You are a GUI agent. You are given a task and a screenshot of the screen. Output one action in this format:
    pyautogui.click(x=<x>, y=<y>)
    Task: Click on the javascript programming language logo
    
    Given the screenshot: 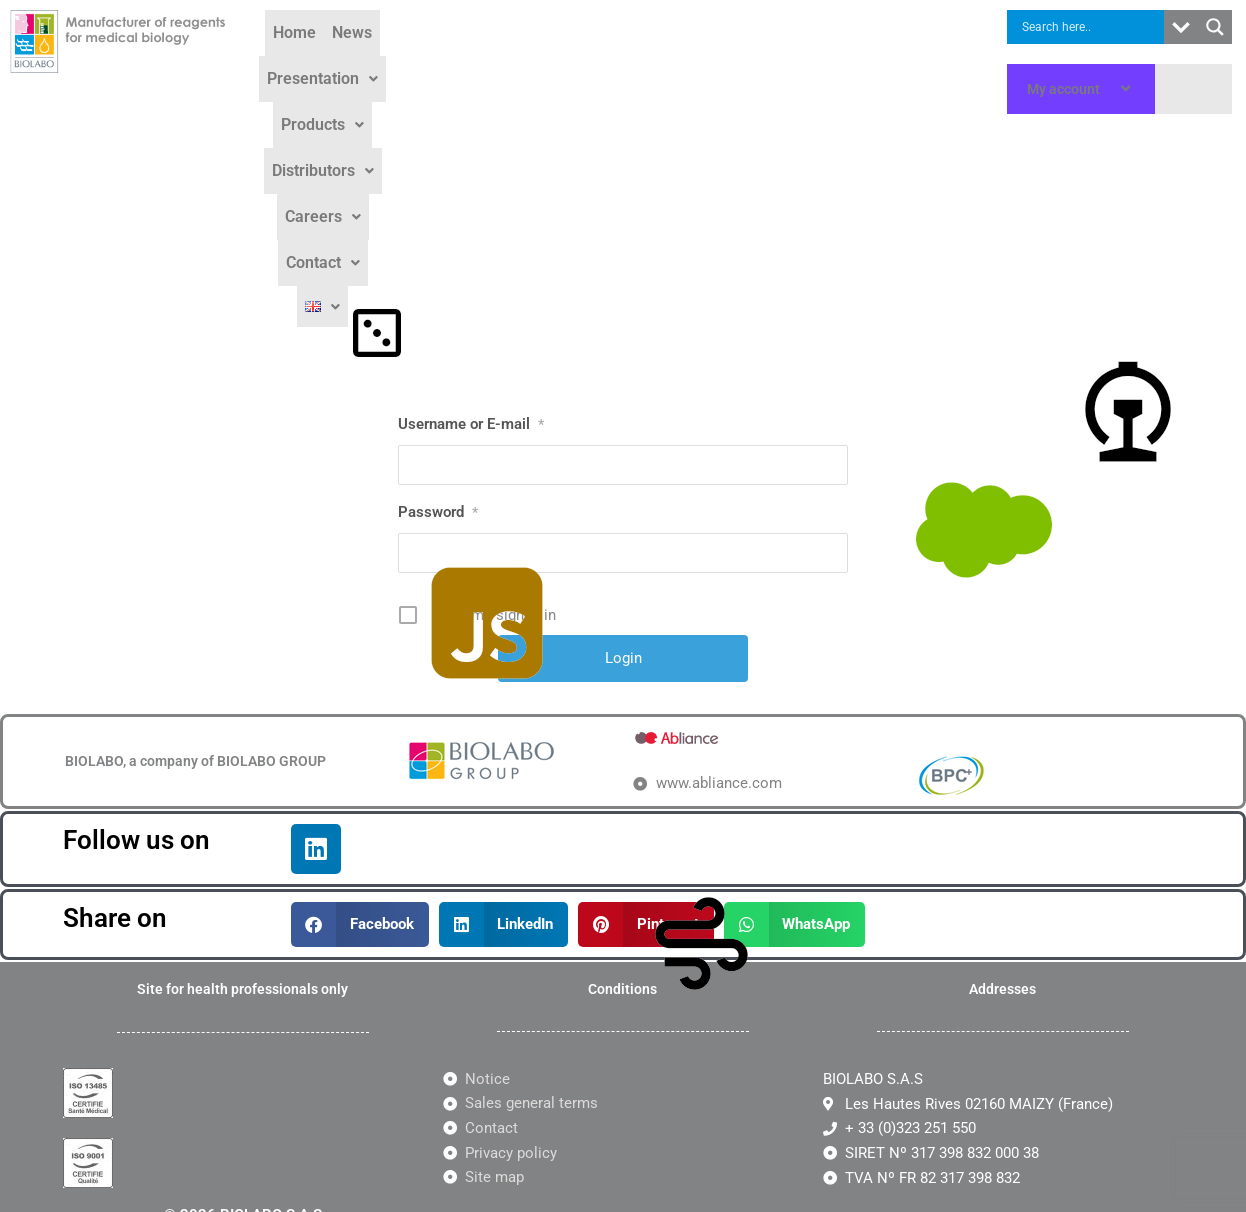 What is the action you would take?
    pyautogui.click(x=487, y=623)
    